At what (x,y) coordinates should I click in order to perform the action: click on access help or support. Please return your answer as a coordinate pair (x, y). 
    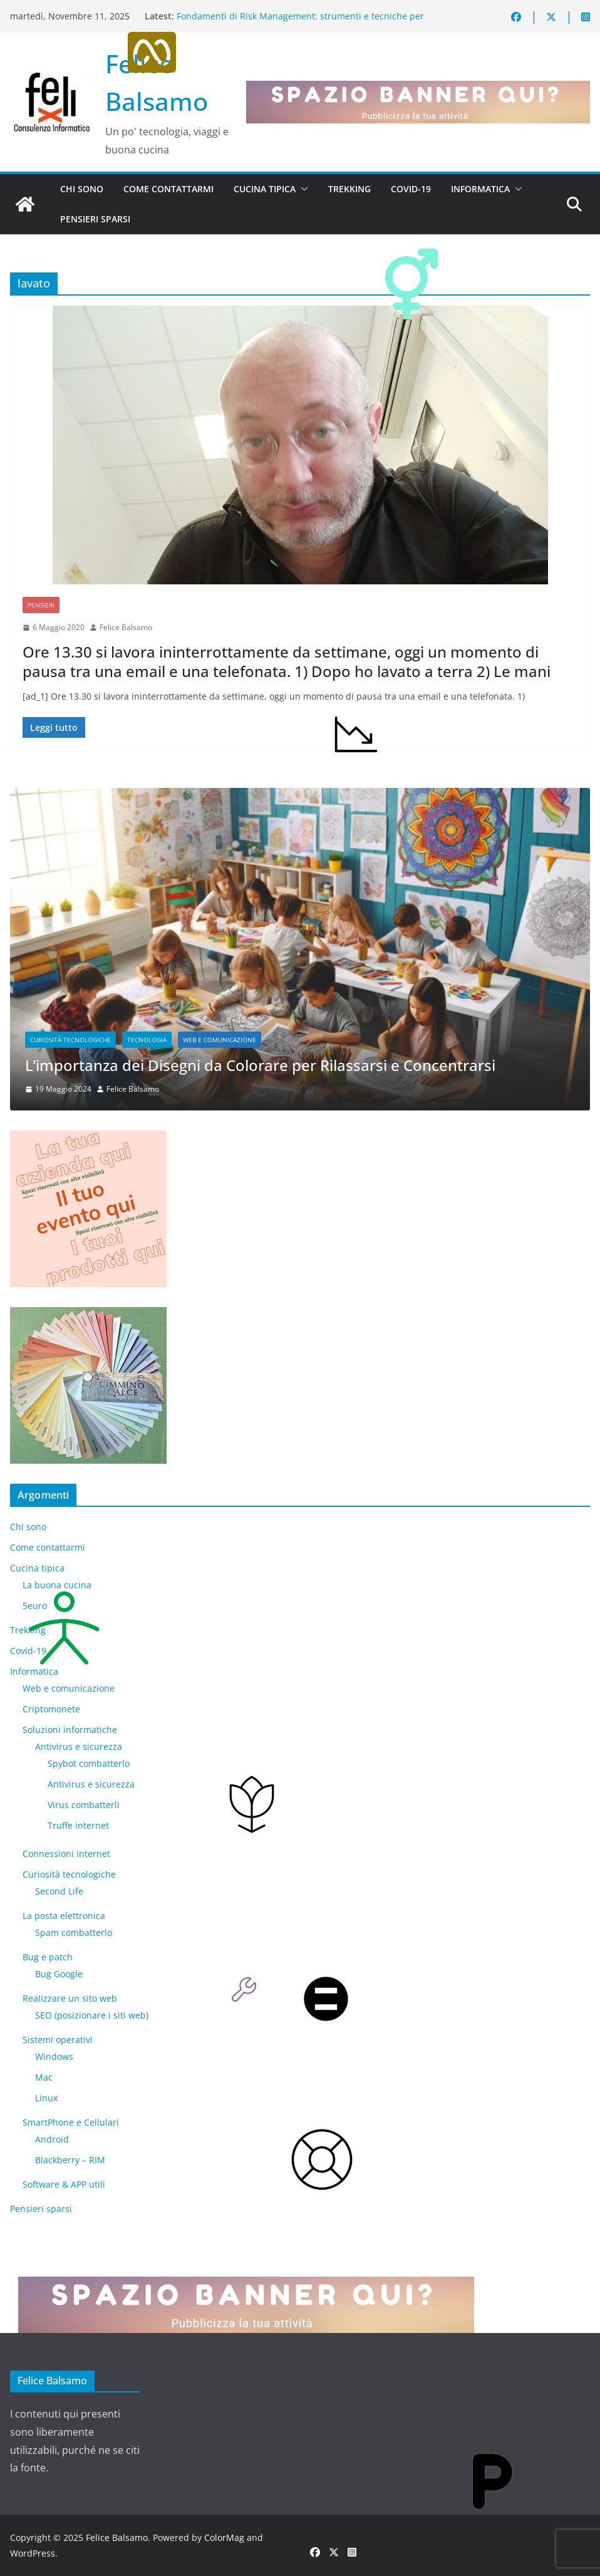
    Looking at the image, I should click on (322, 2160).